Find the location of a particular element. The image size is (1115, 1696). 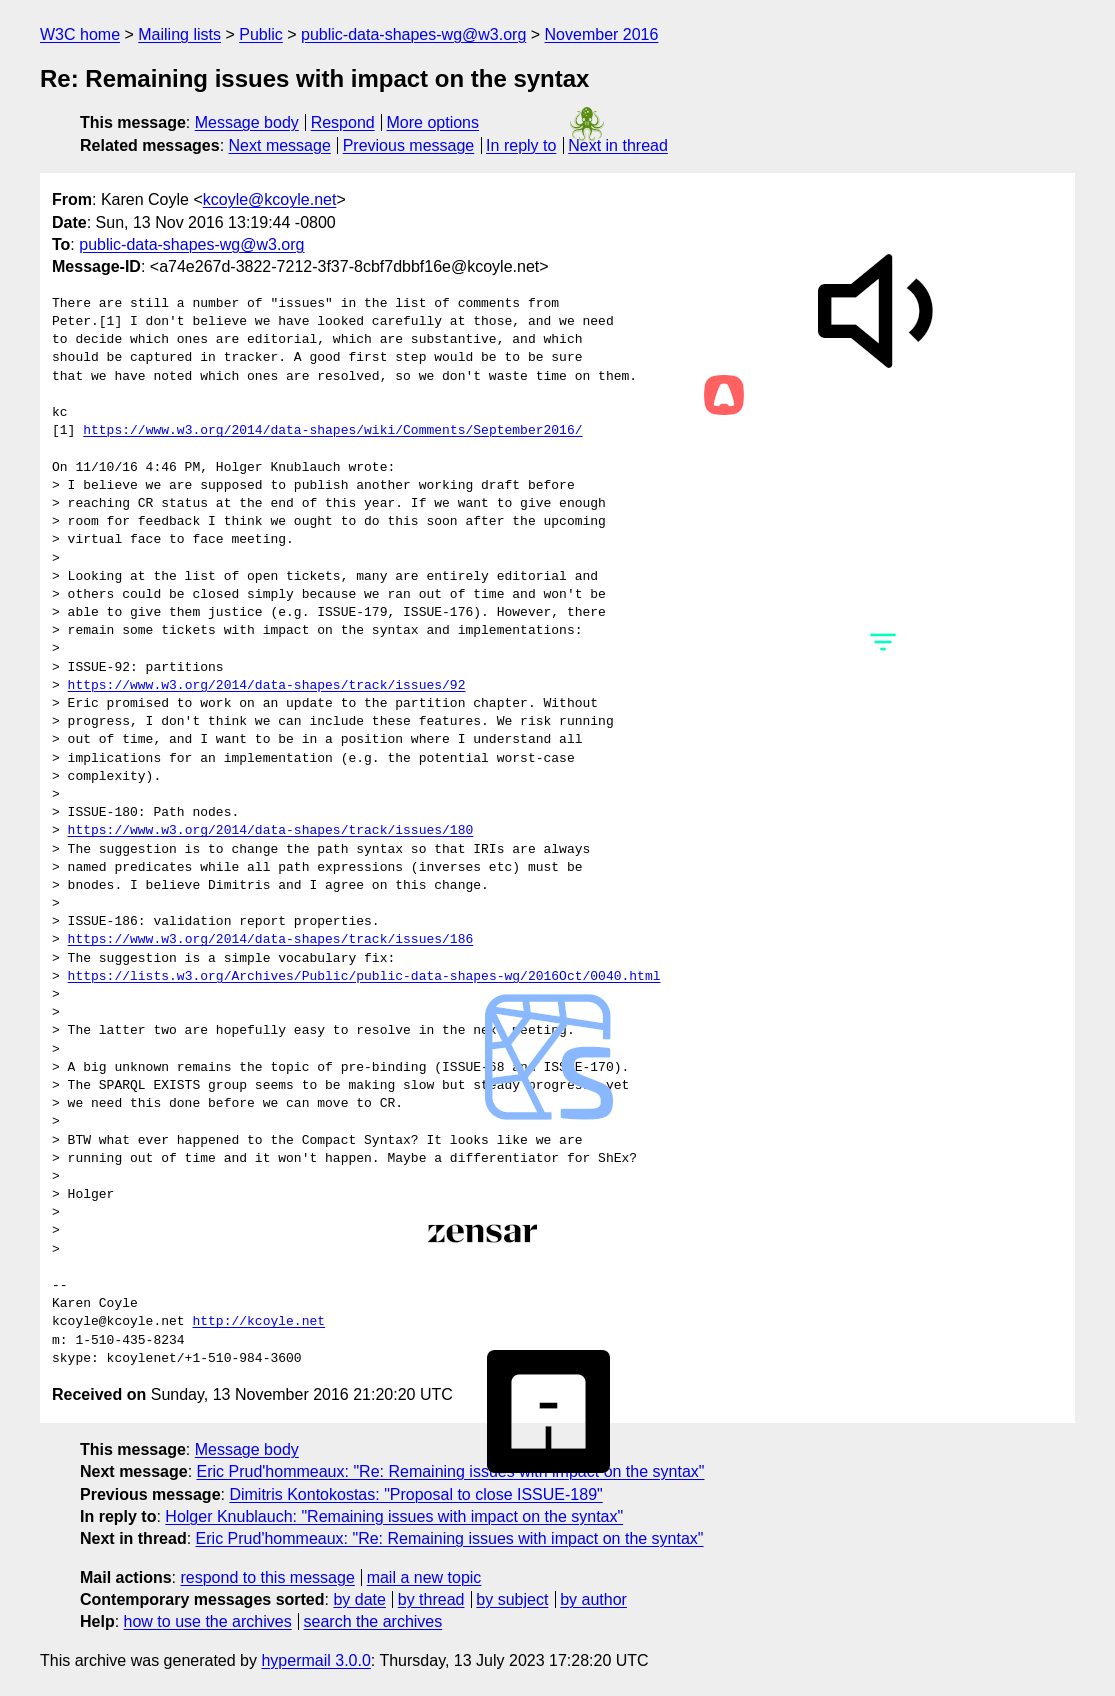

zensar technologies company logo is located at coordinates (482, 1233).